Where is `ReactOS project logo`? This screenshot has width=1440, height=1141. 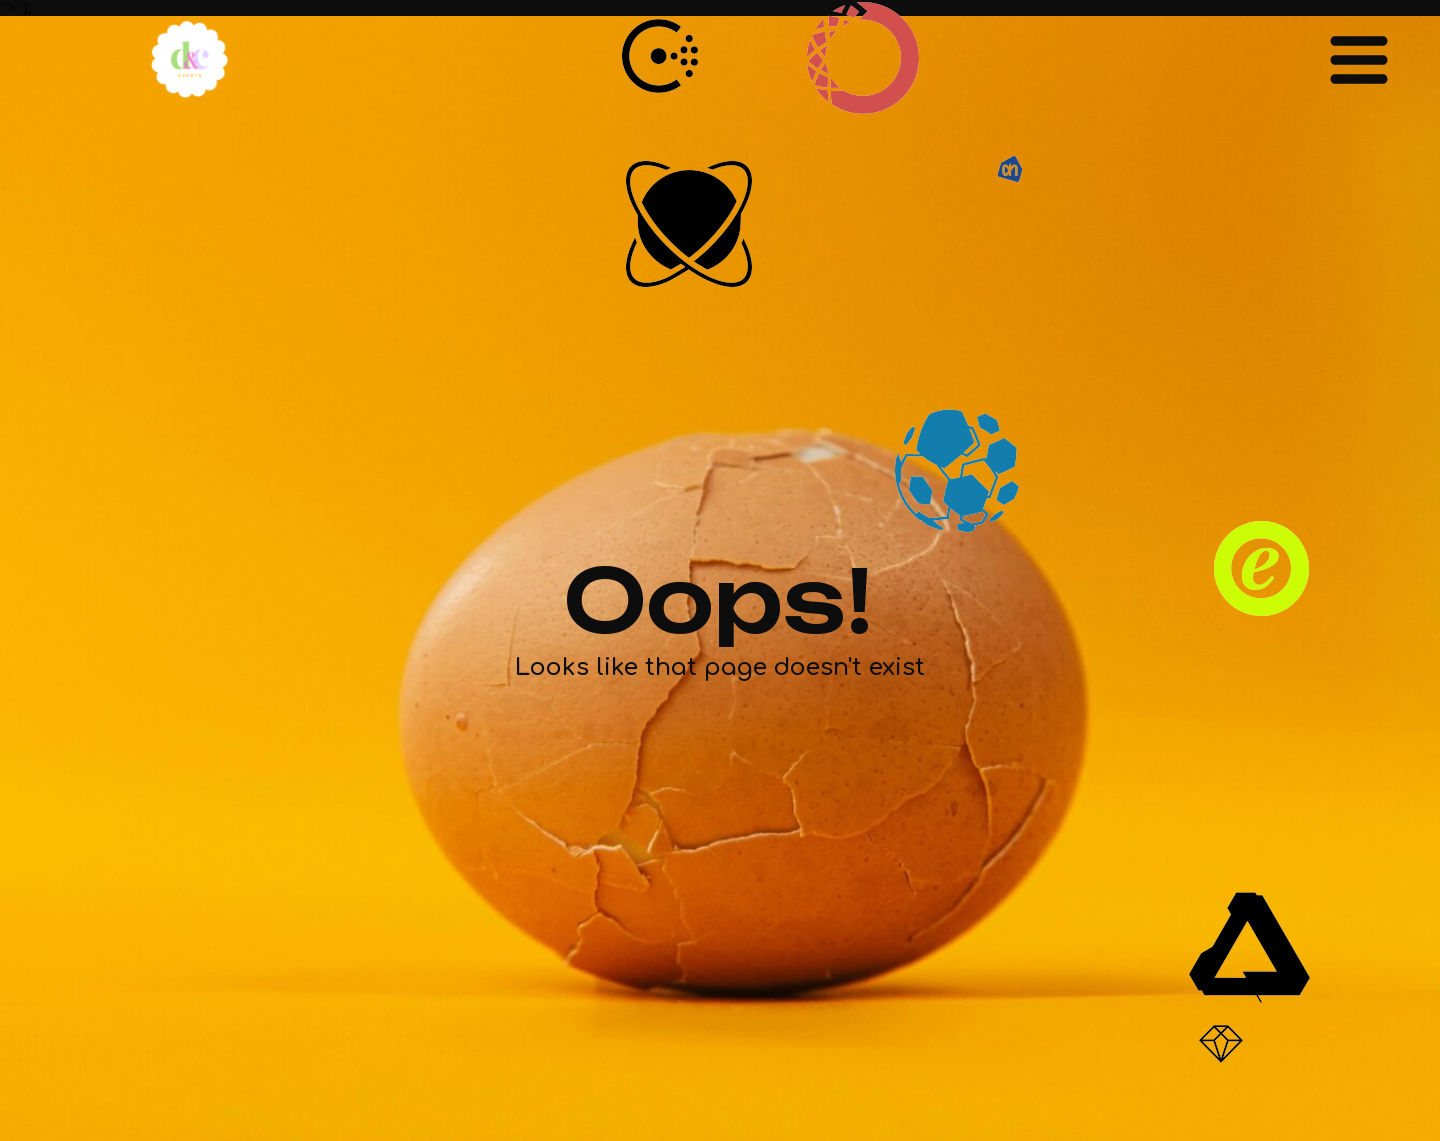 ReactOS project logo is located at coordinates (689, 224).